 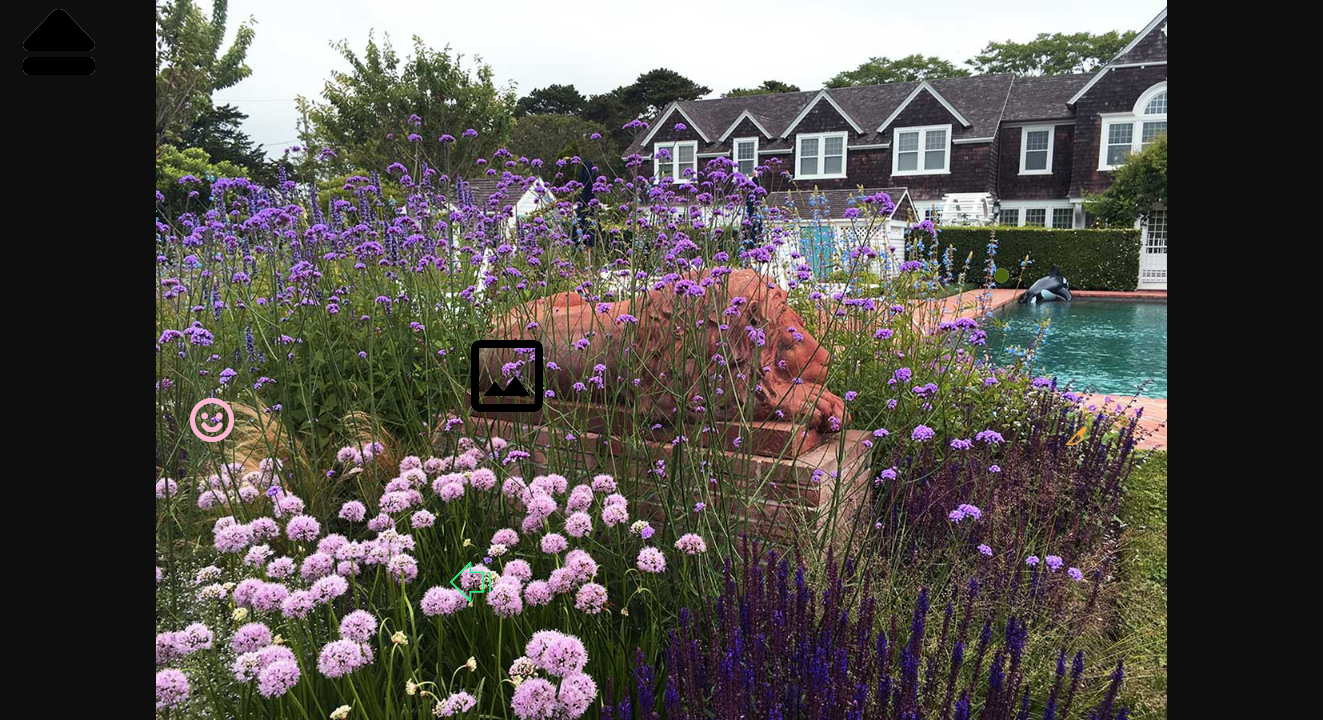 I want to click on add an emoji or reaction, so click(x=212, y=420).